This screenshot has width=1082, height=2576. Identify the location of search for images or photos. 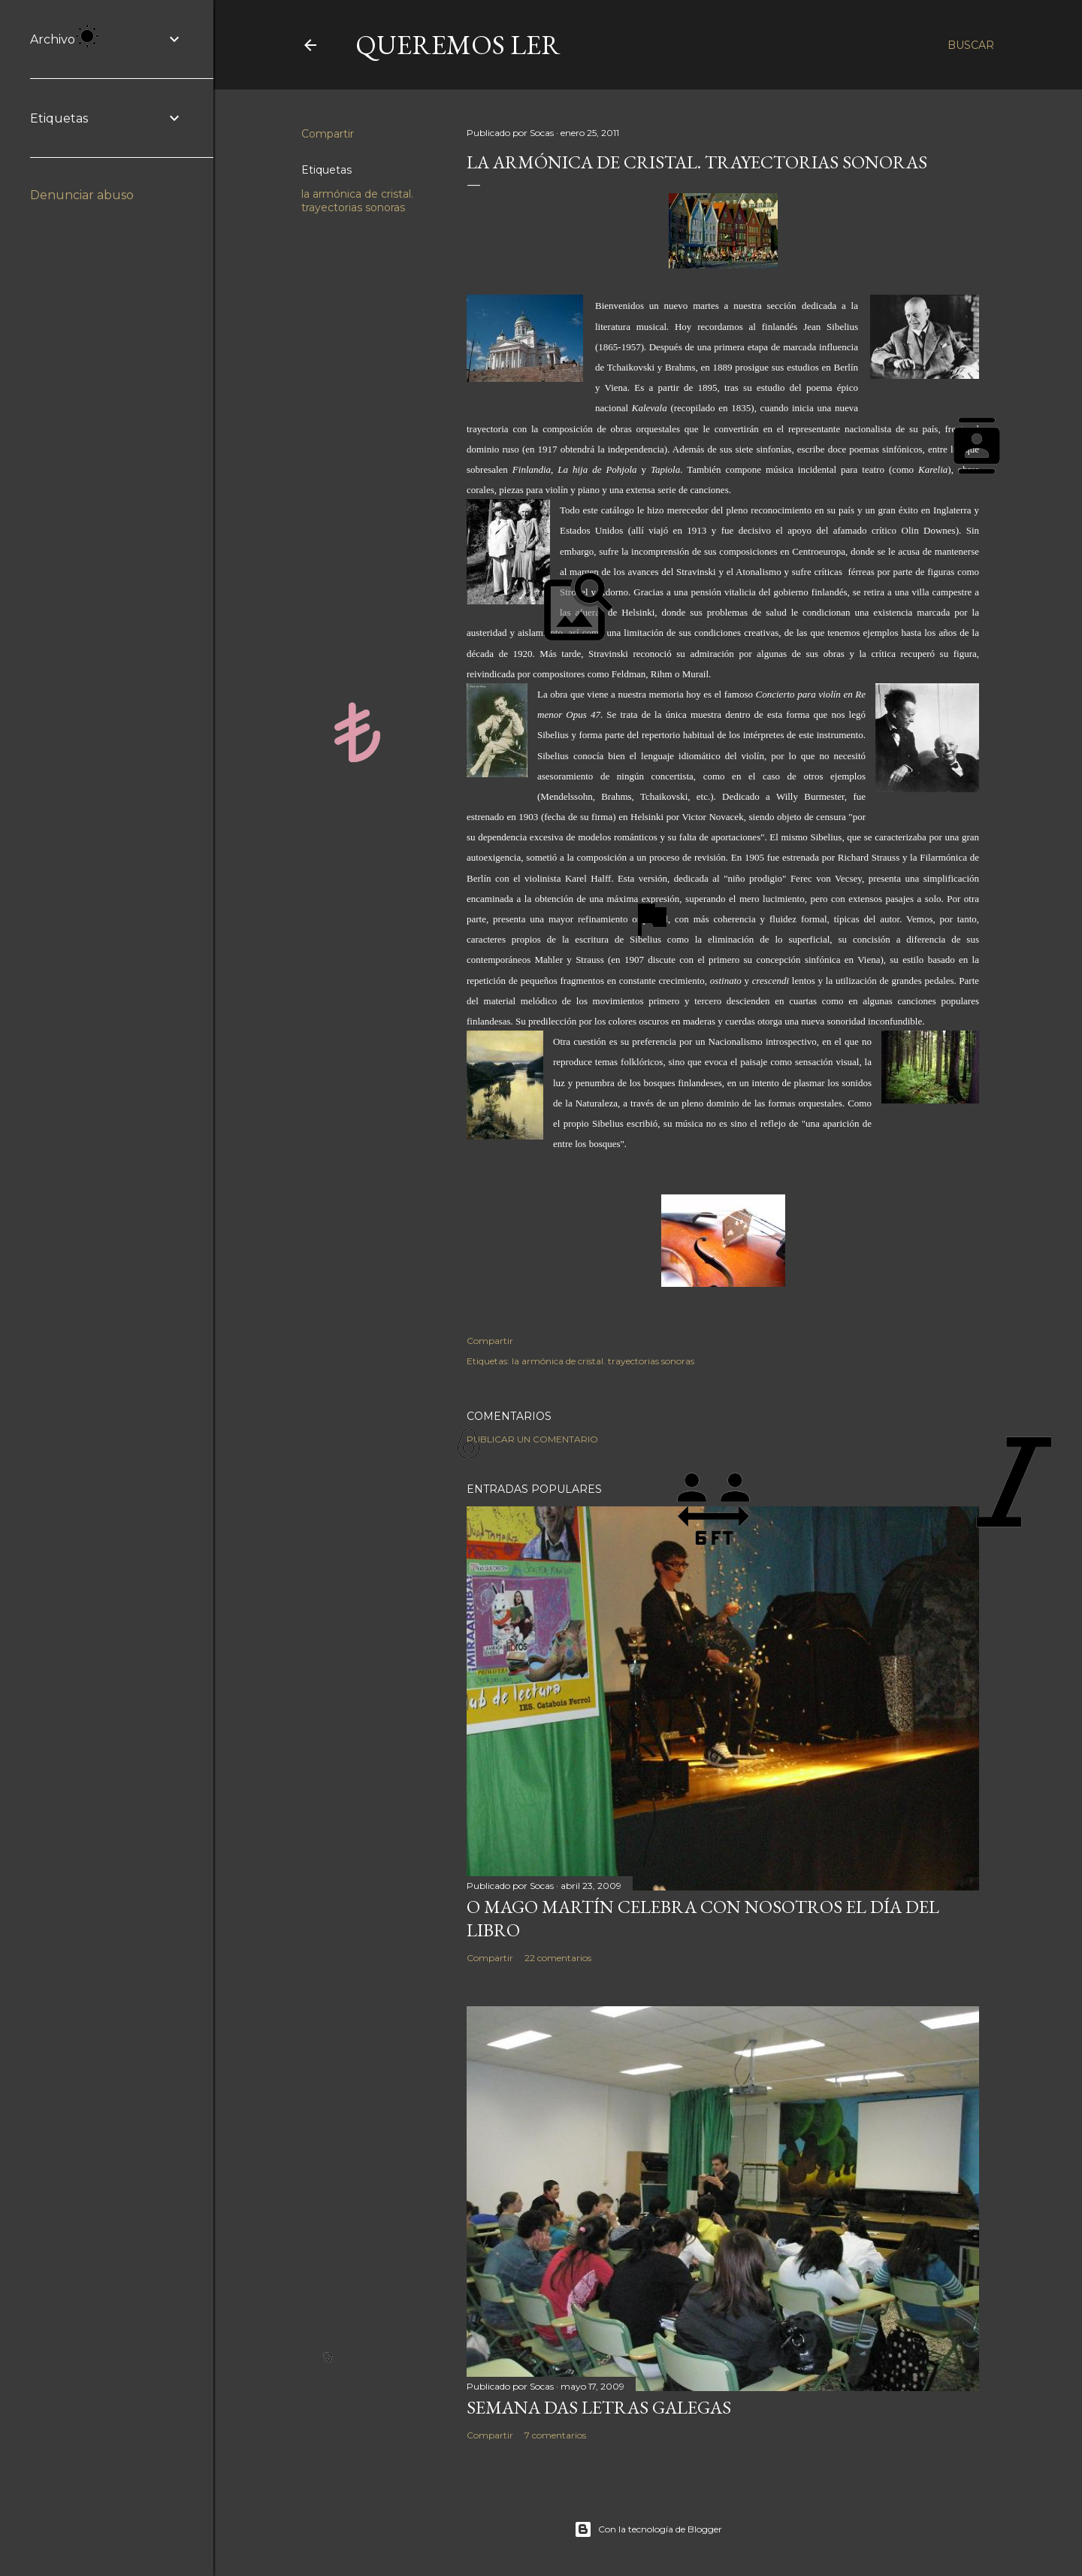
(578, 607).